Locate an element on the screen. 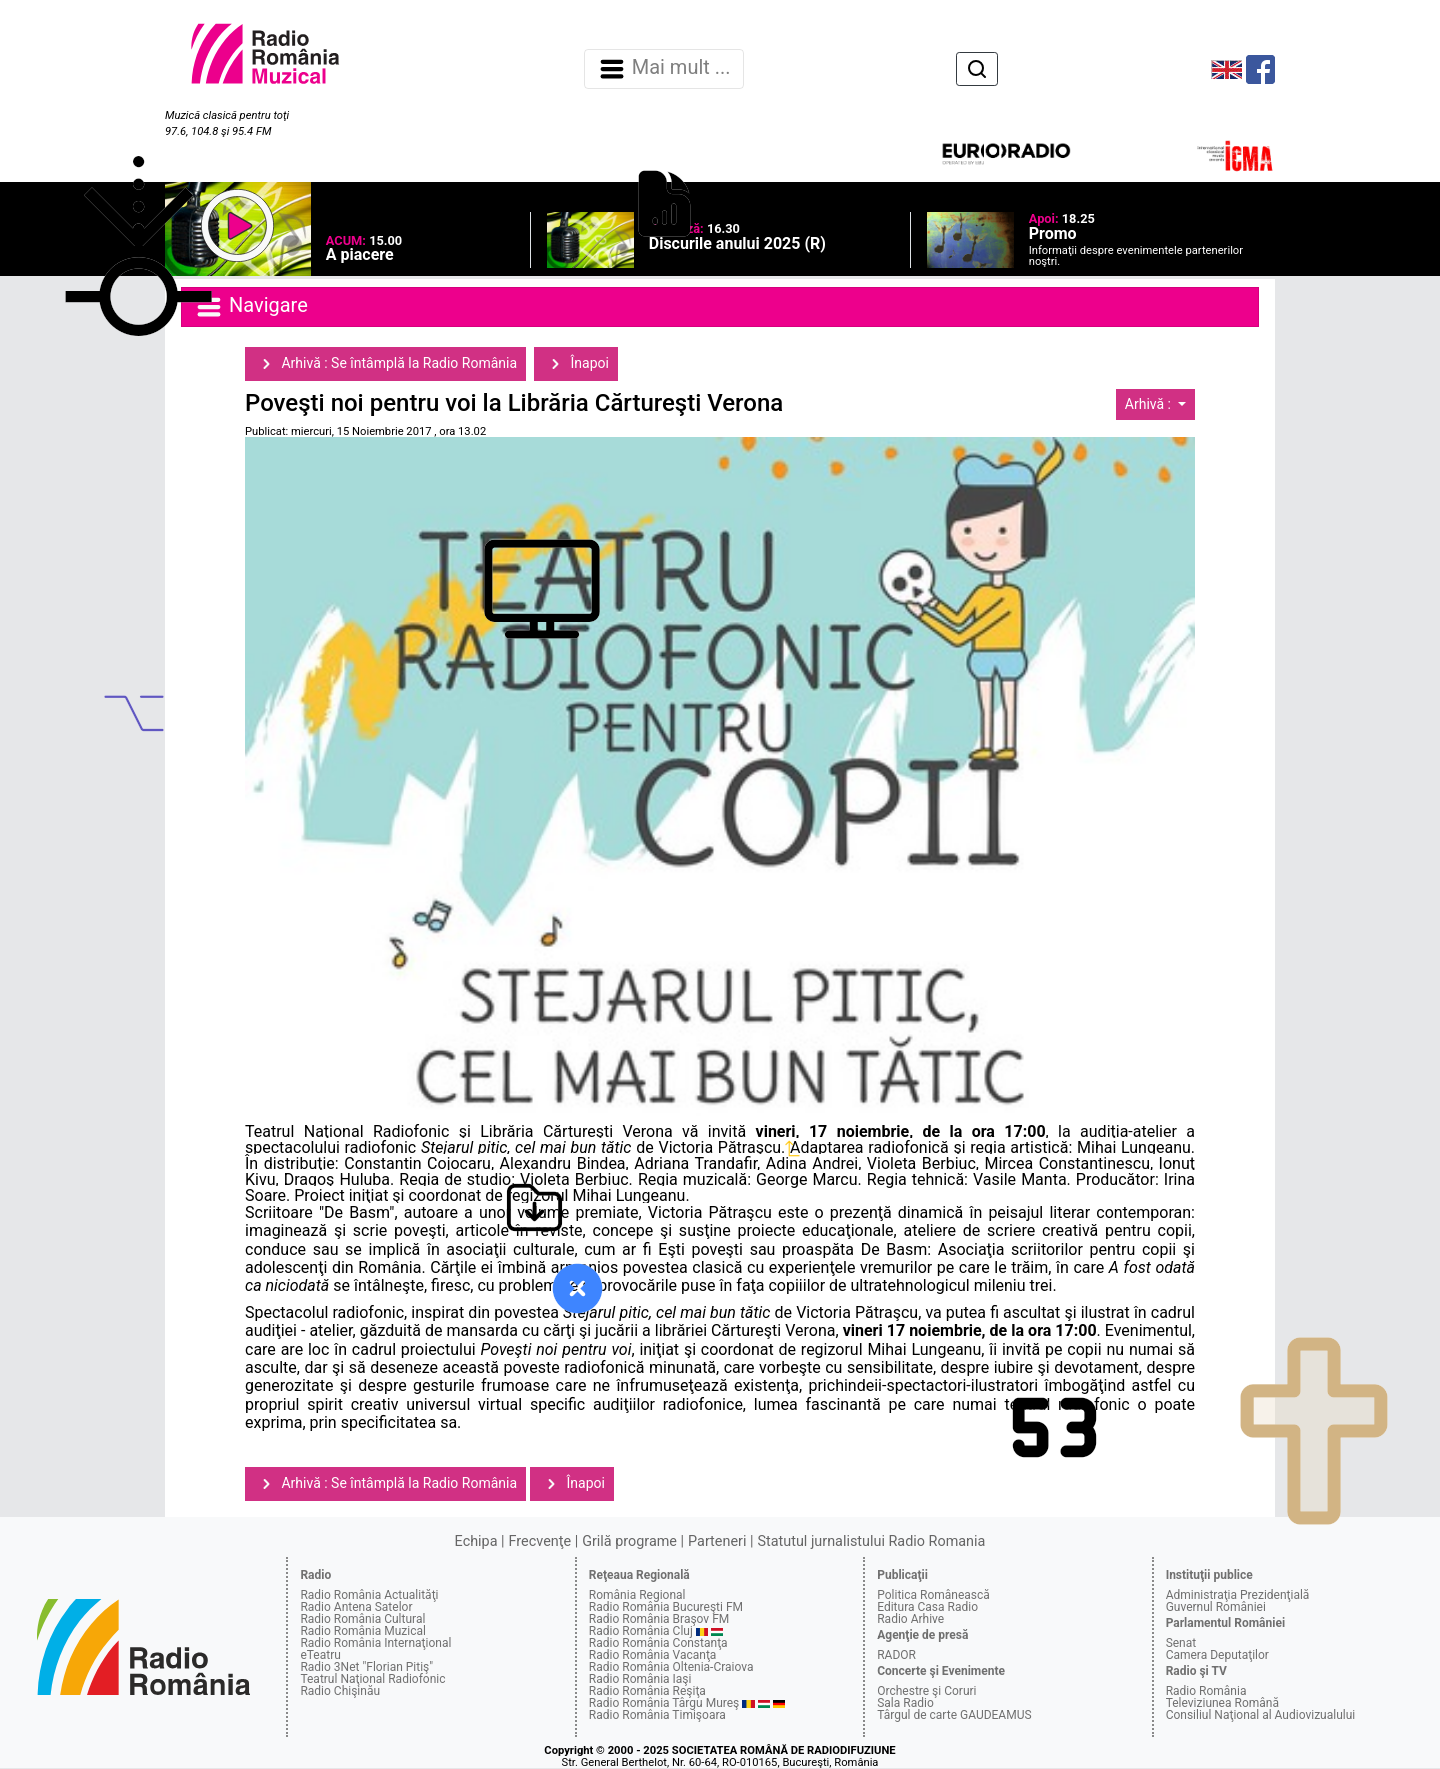 The width and height of the screenshot is (1440, 1769). download files to folder is located at coordinates (534, 1207).